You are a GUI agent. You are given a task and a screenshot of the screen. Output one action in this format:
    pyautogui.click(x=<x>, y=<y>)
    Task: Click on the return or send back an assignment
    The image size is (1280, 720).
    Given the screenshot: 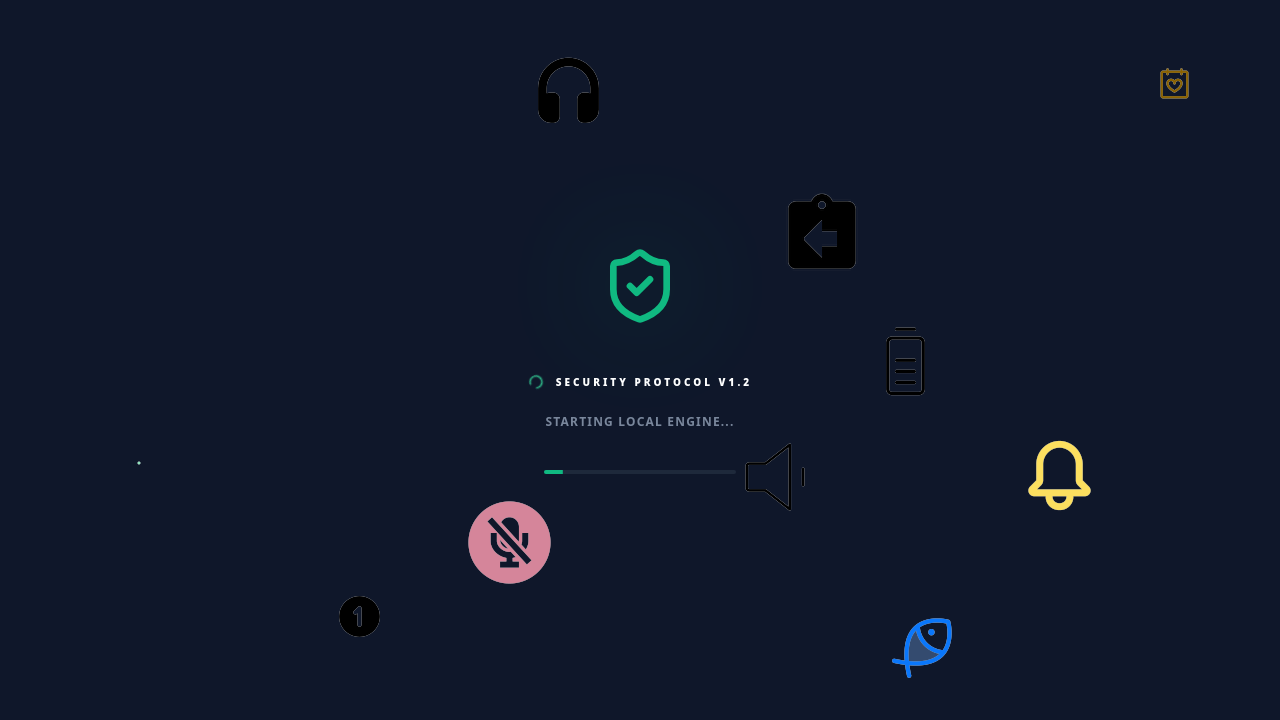 What is the action you would take?
    pyautogui.click(x=822, y=235)
    